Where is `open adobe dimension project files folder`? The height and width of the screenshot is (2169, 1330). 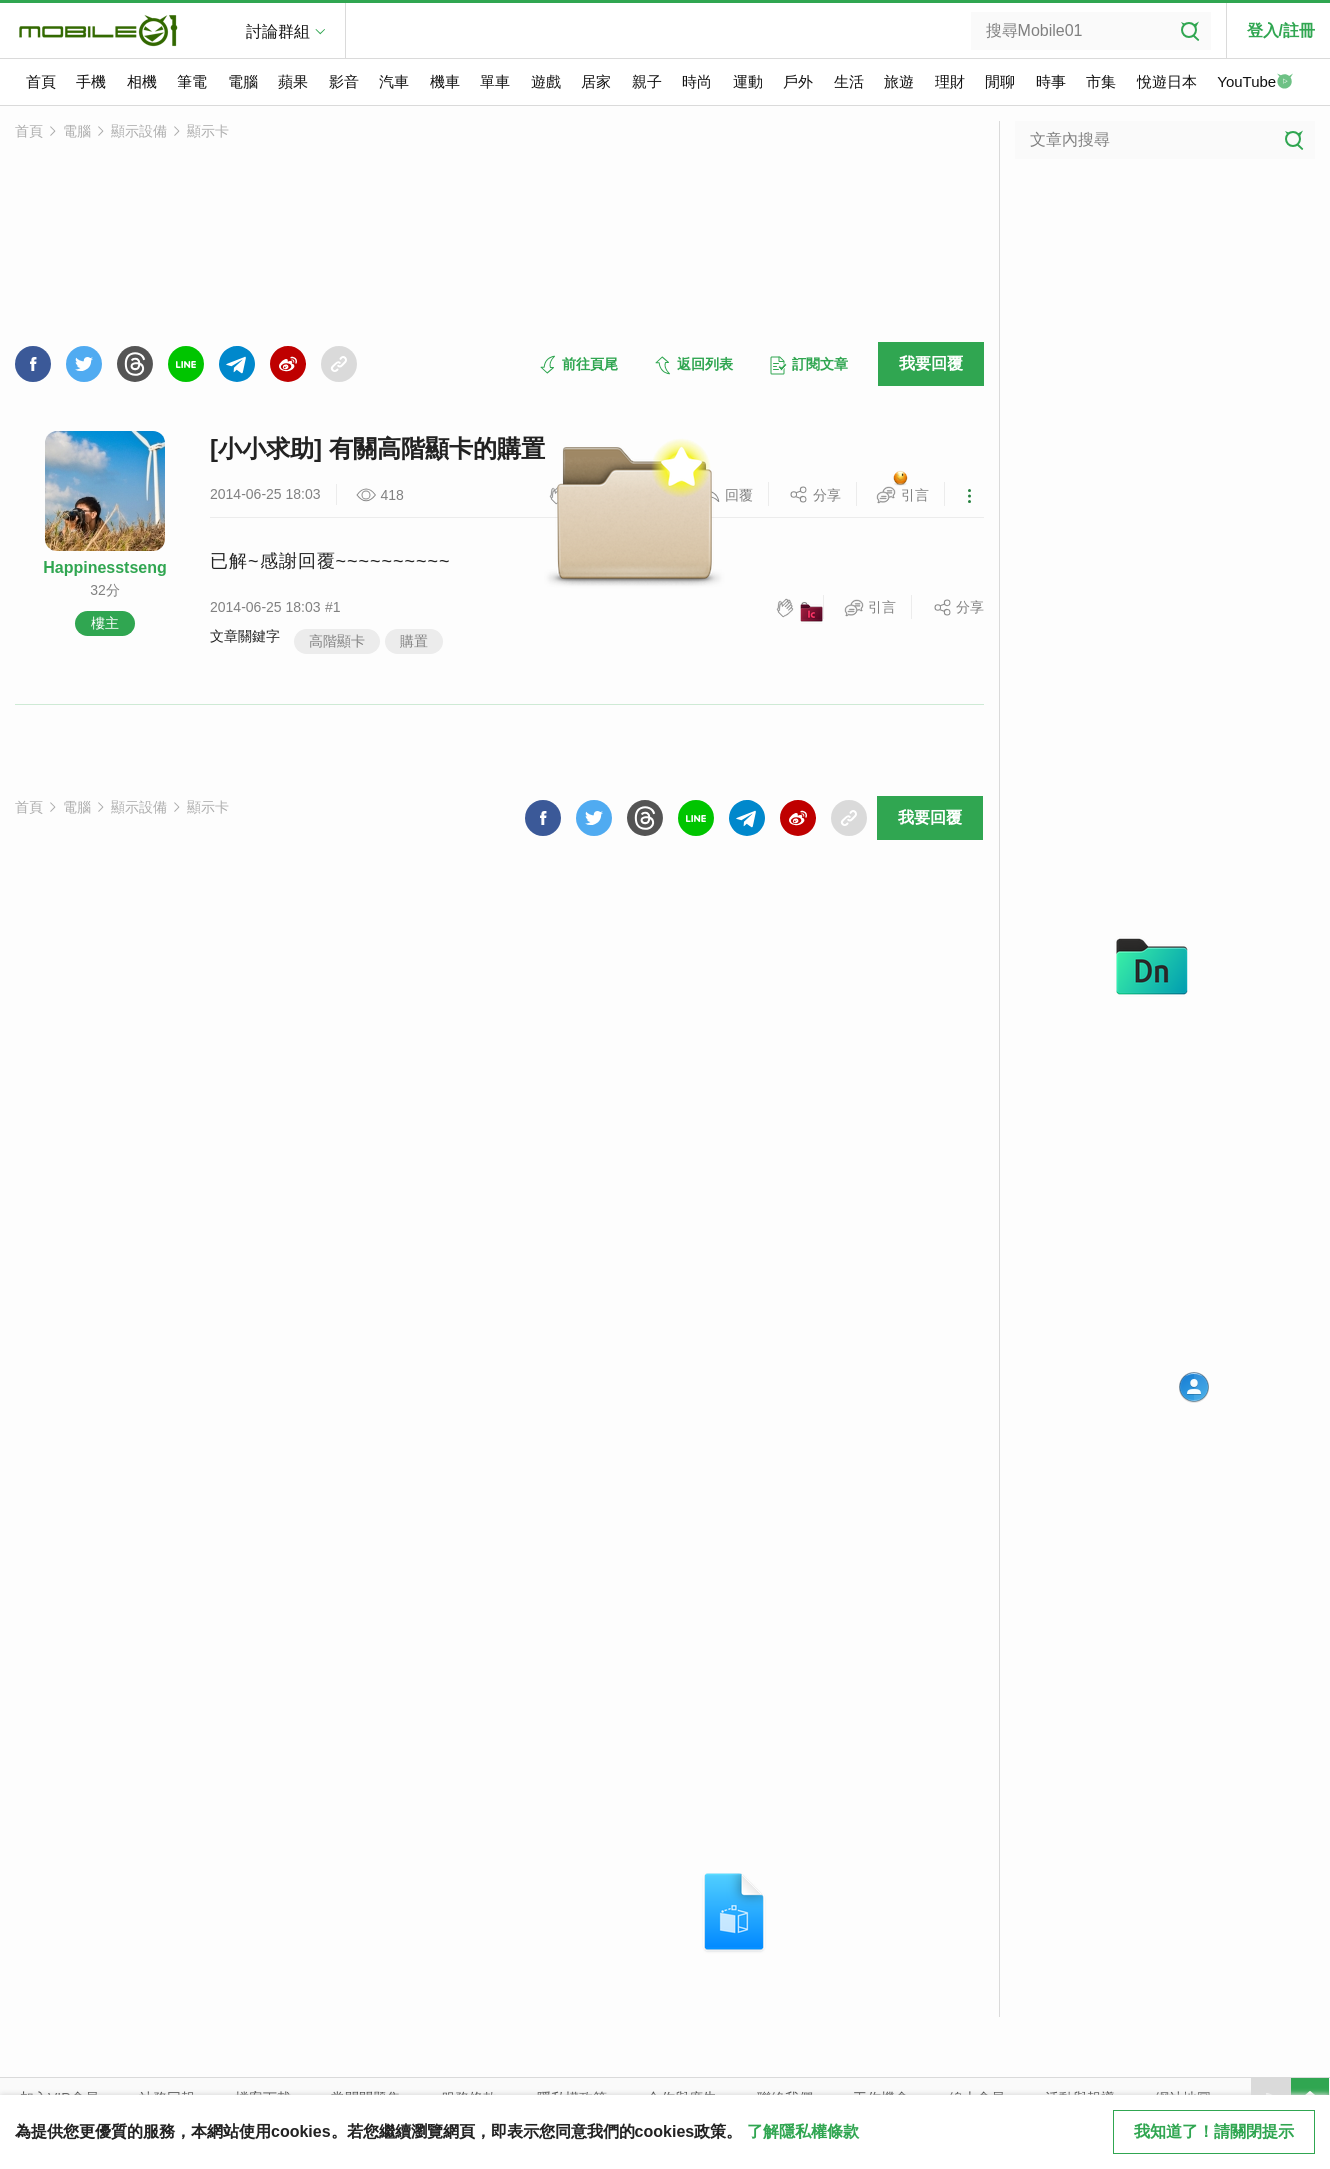
open adobe dimension project files folder is located at coordinates (1151, 968).